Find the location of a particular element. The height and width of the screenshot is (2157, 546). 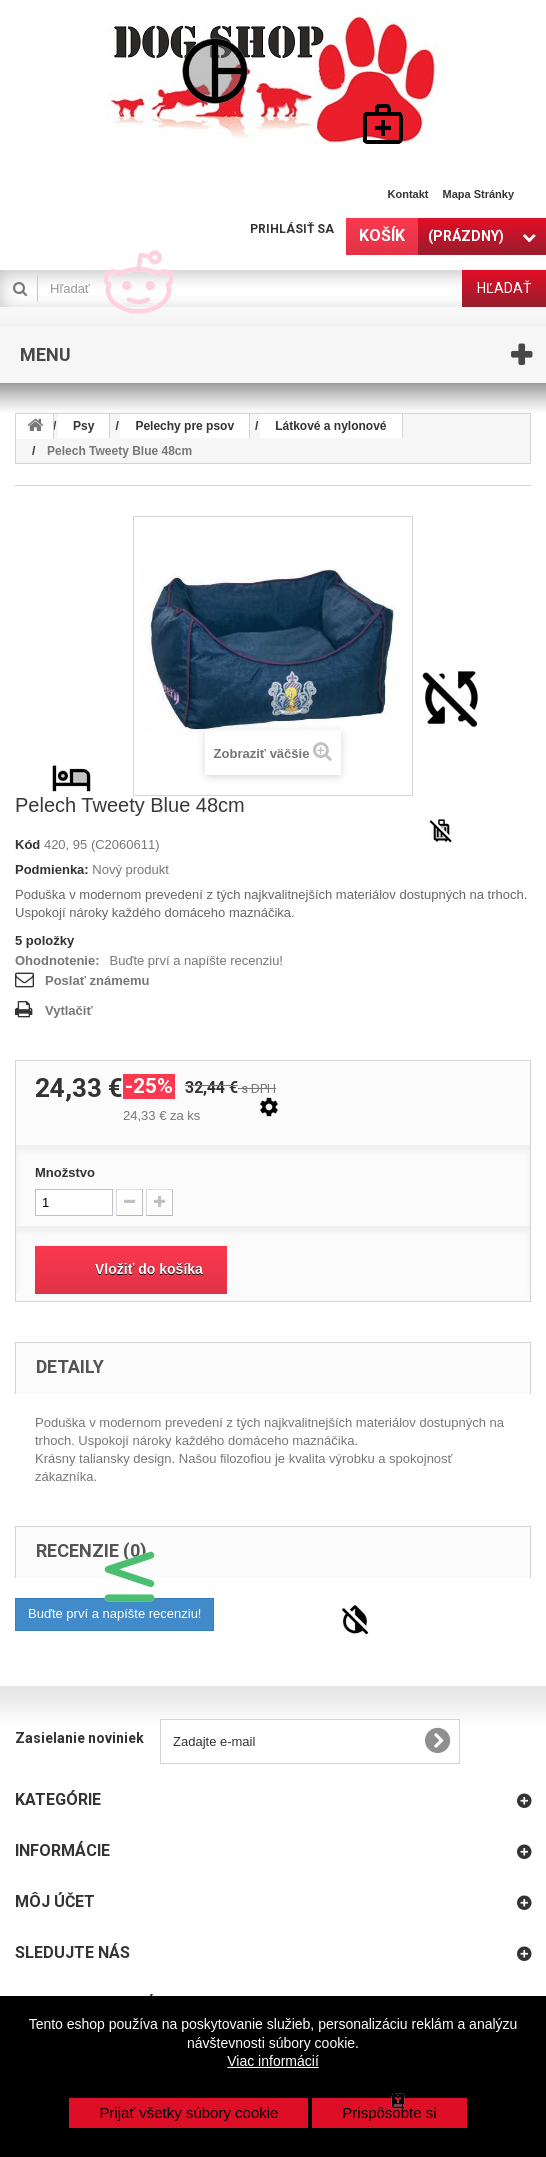

sync is disabled or turned off is located at coordinates (451, 697).